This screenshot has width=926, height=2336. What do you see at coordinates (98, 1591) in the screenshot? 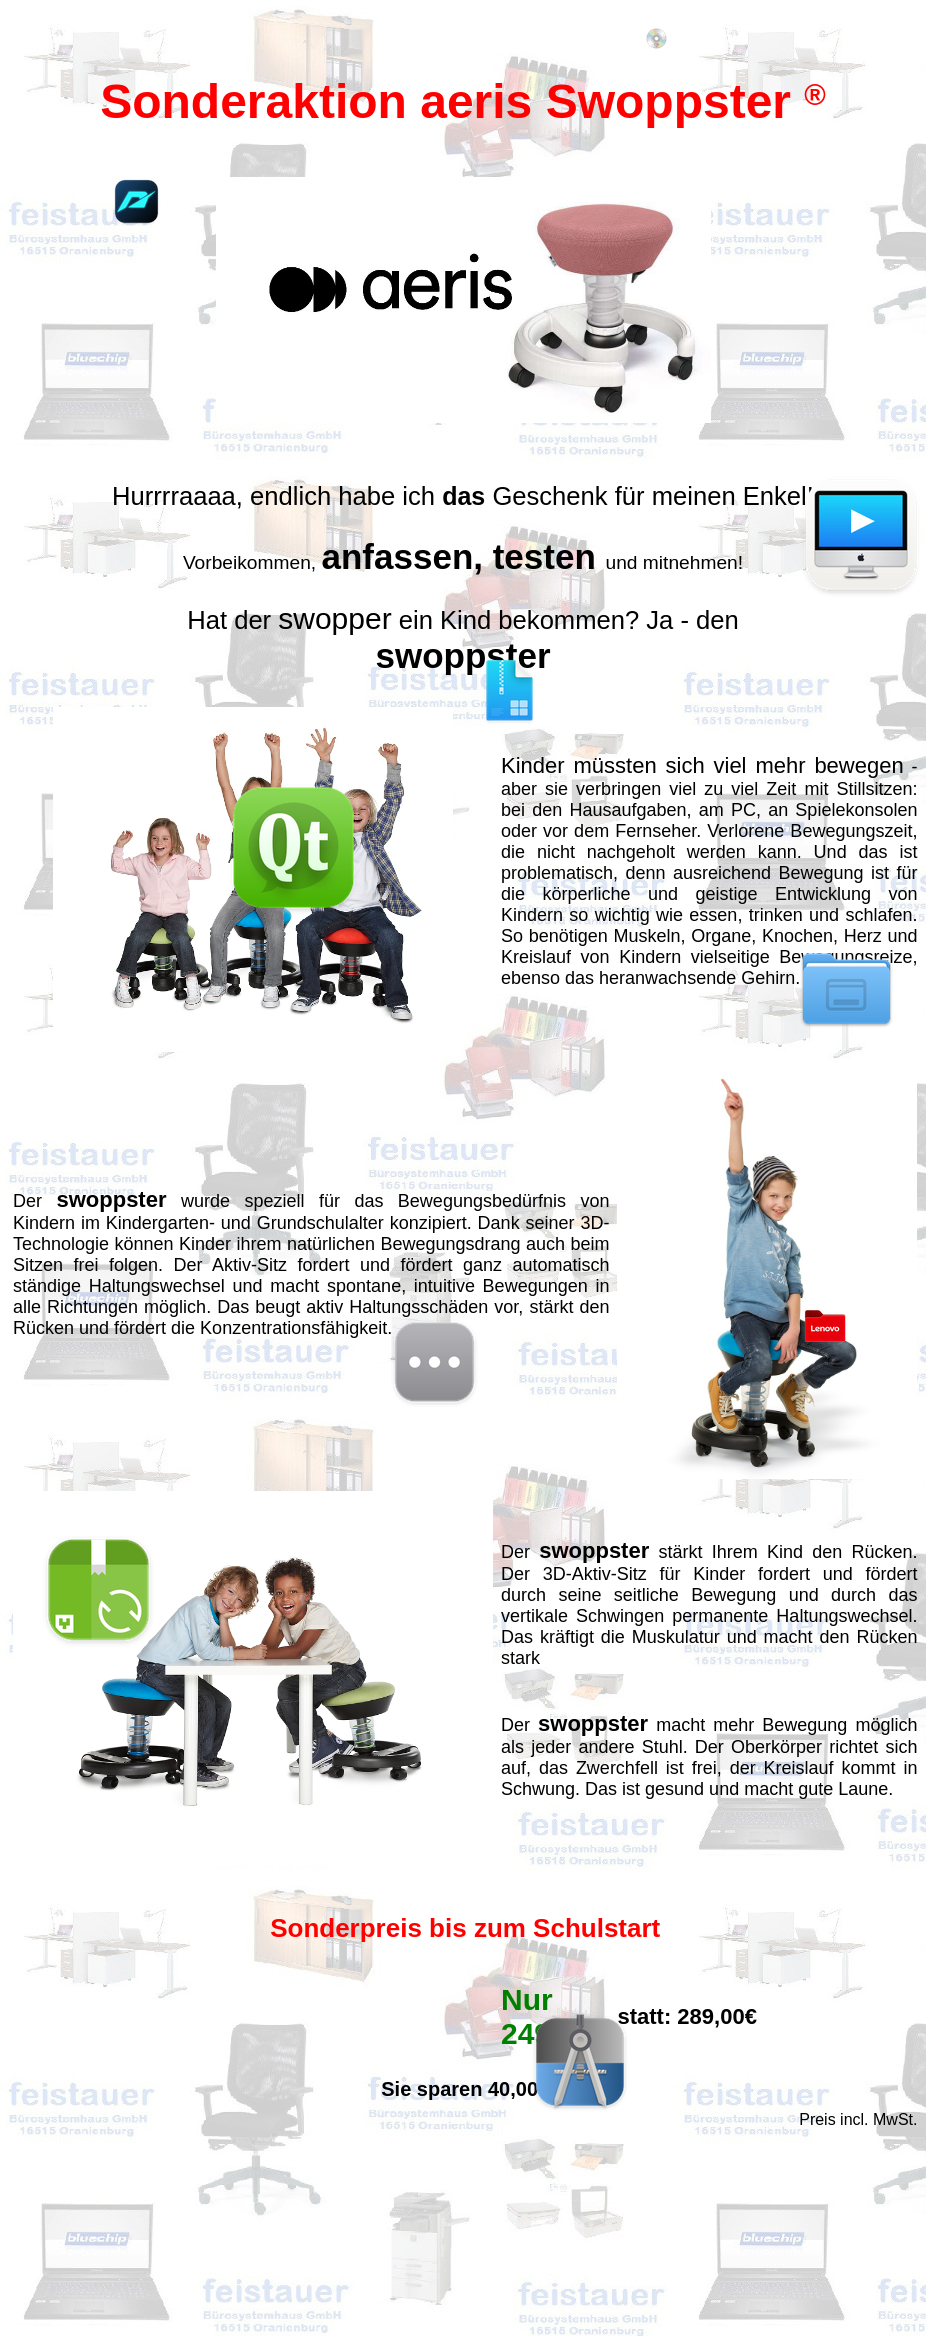
I see `update or refresh system packages` at bounding box center [98, 1591].